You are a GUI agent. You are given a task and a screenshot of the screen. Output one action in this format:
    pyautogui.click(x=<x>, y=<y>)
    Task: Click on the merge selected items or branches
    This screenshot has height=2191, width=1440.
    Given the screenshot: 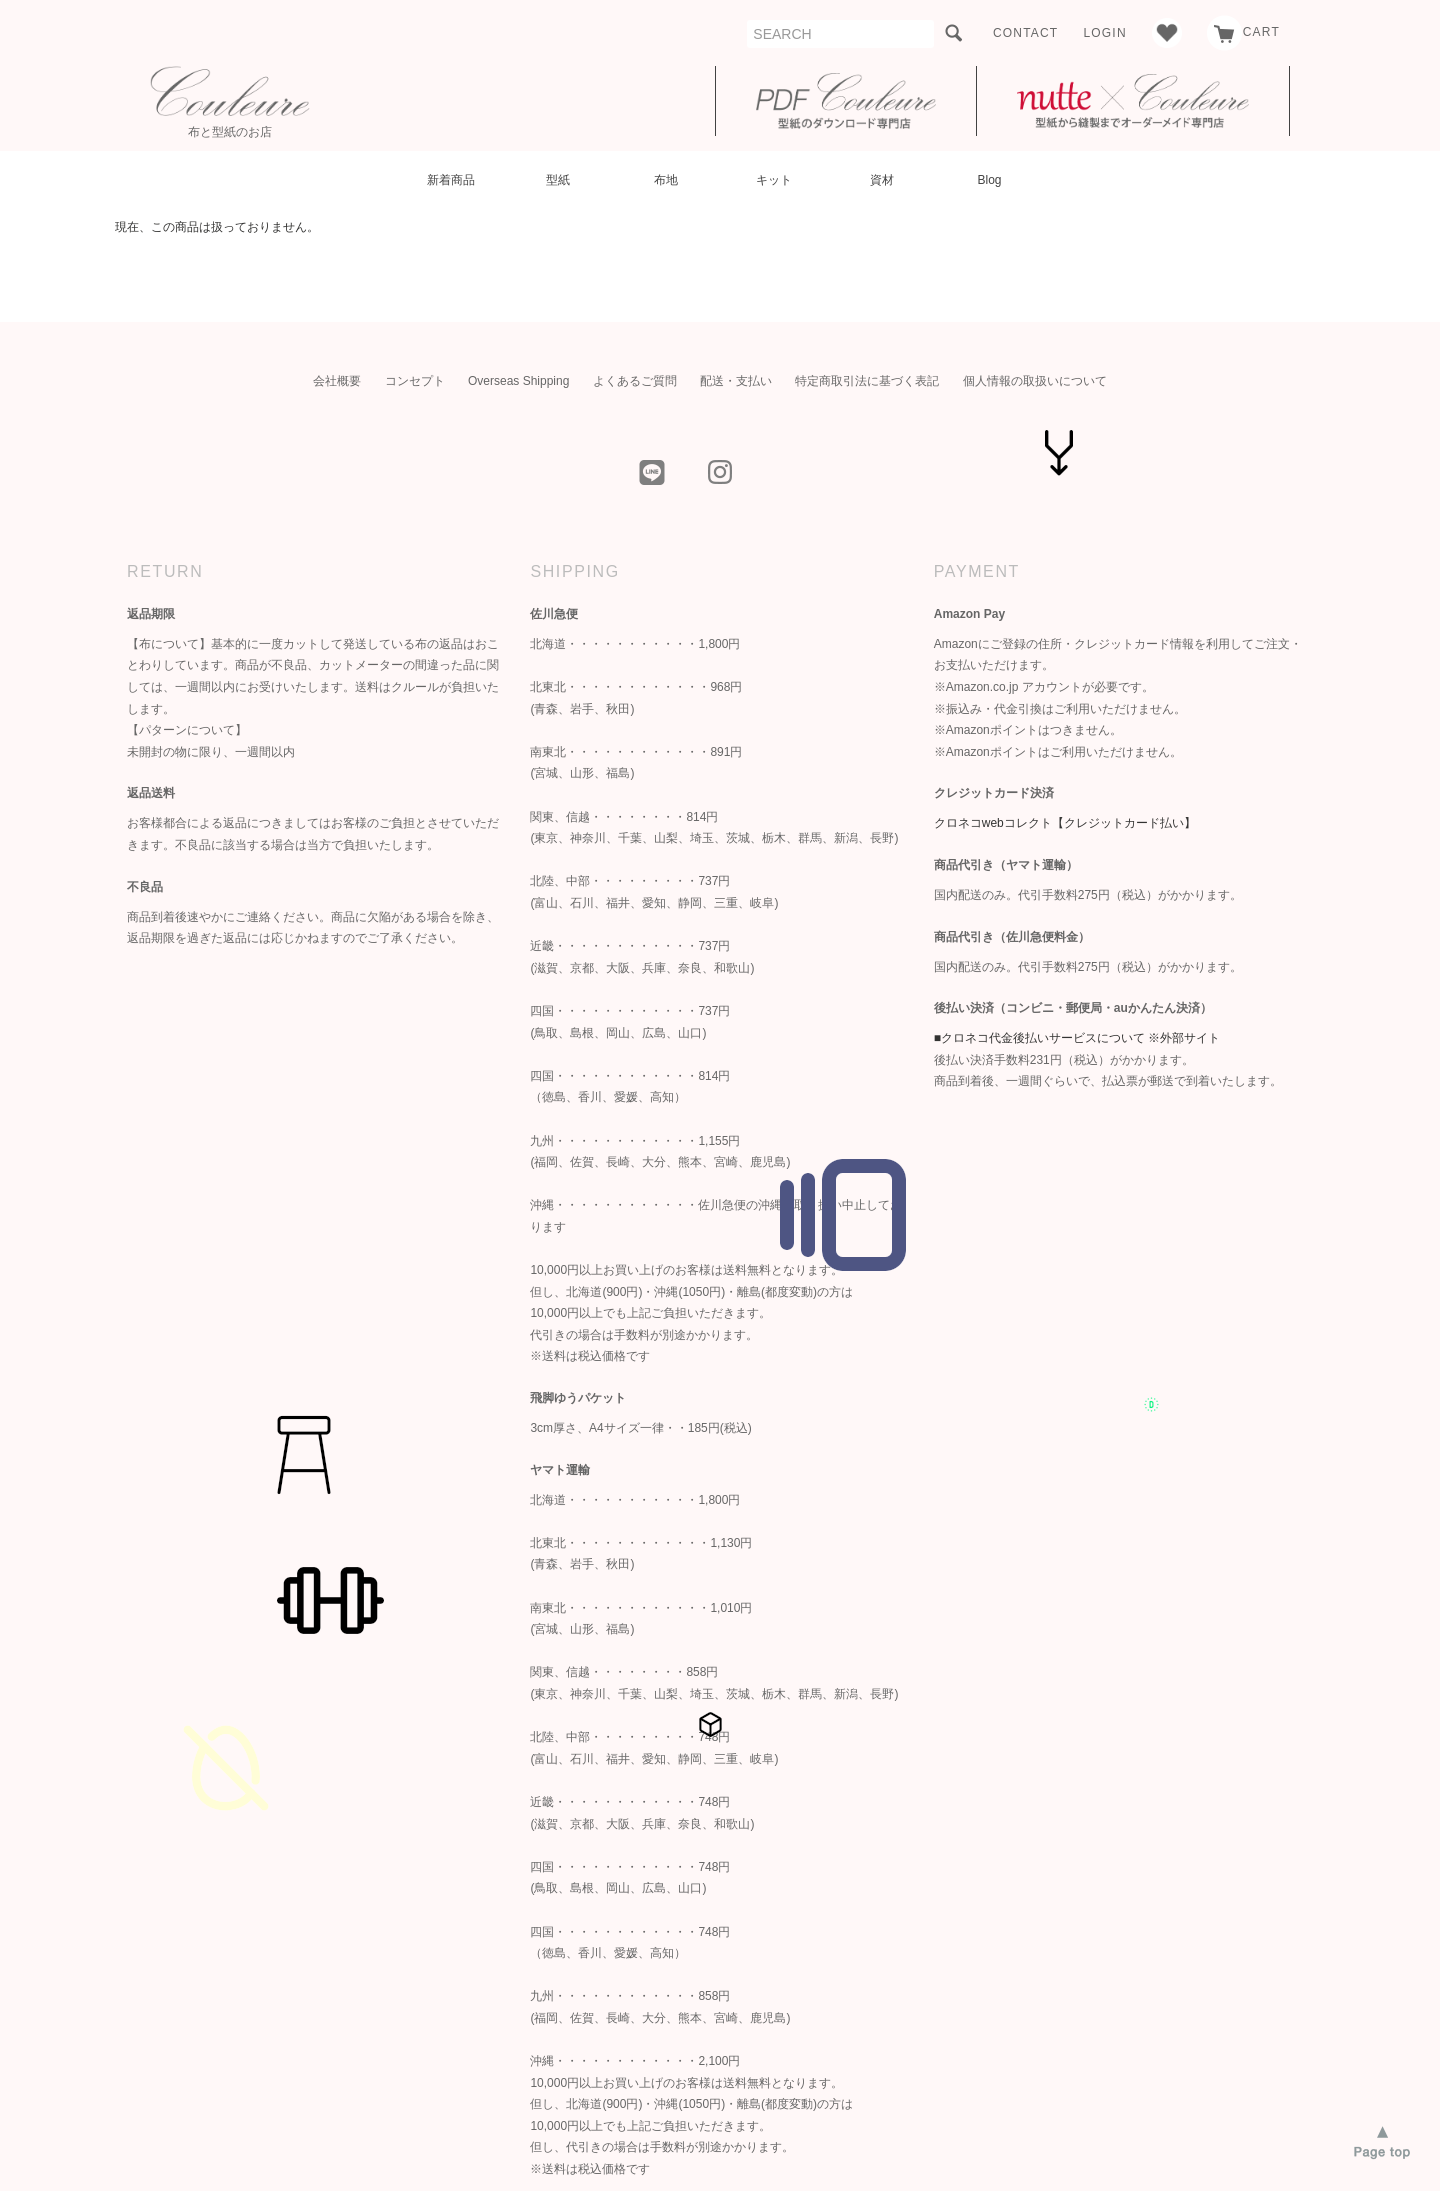 What is the action you would take?
    pyautogui.click(x=1059, y=451)
    